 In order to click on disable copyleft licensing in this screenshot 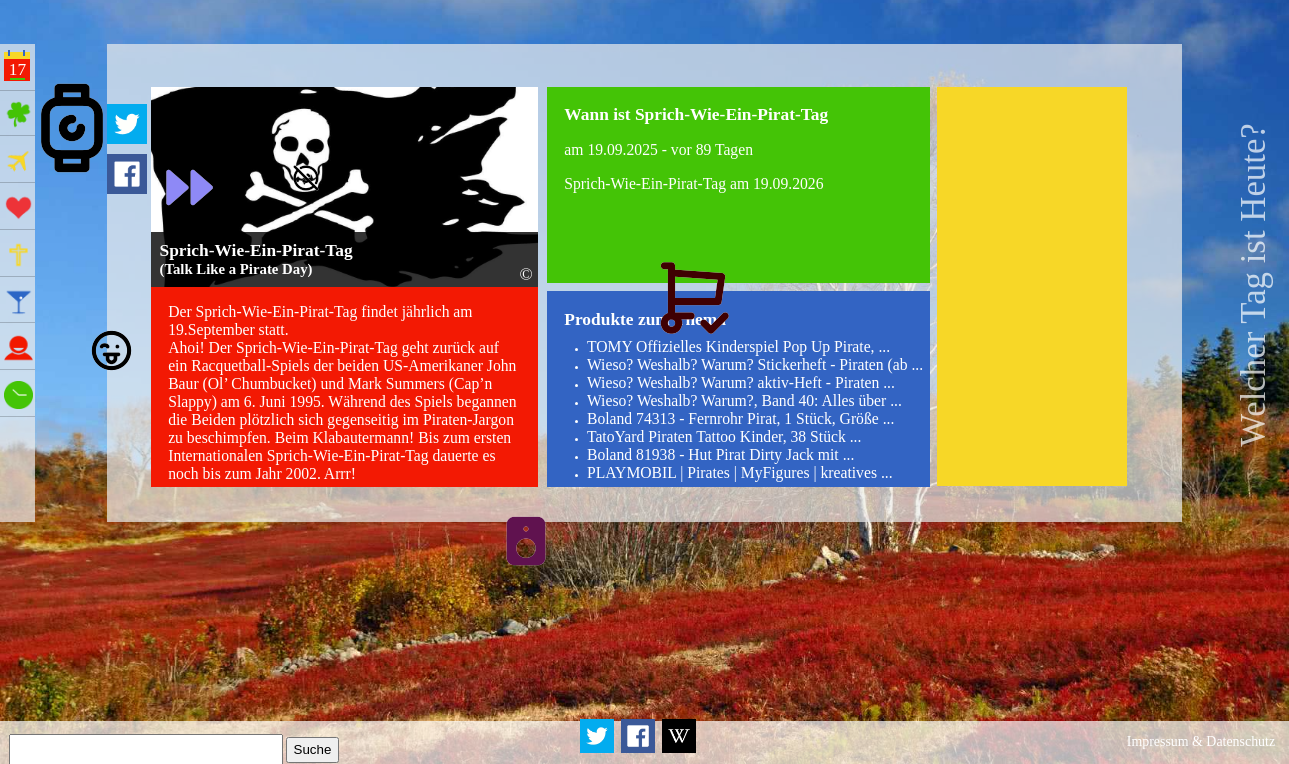, I will do `click(306, 178)`.